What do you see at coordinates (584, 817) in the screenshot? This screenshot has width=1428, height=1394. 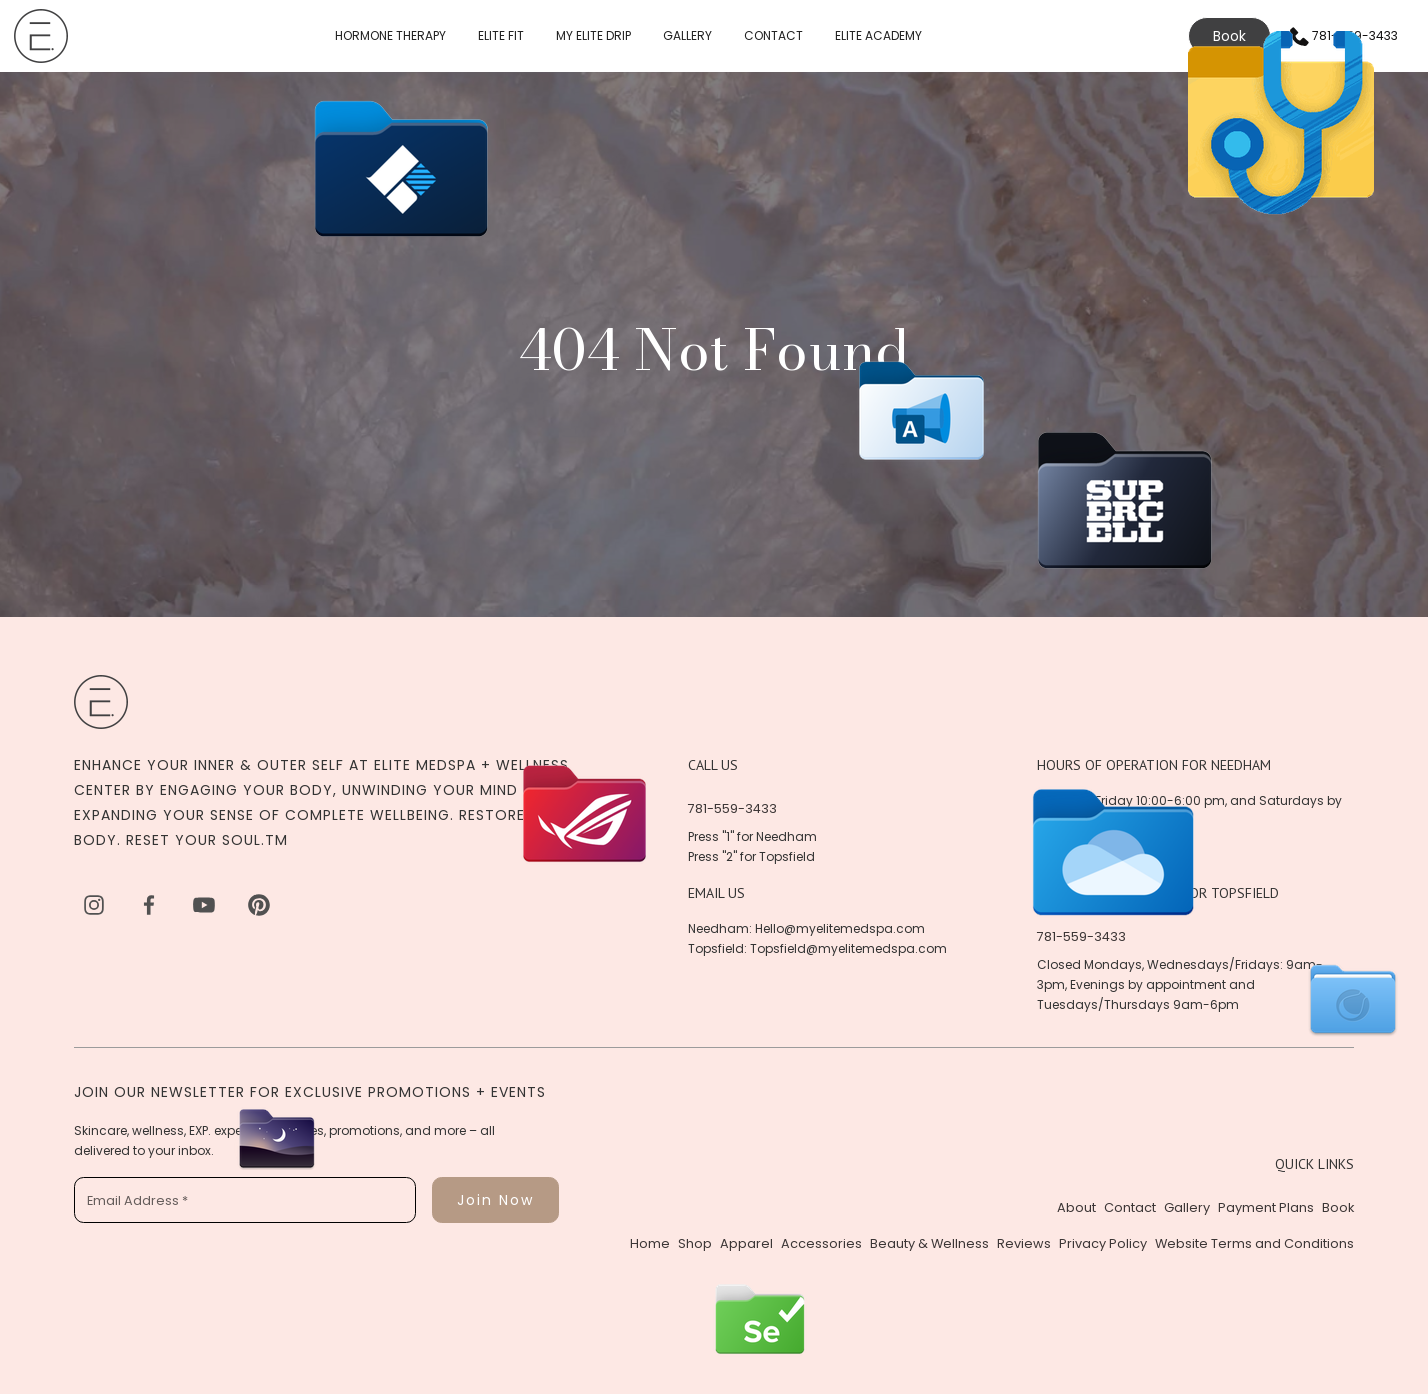 I see `open ASUS Republic of Gamers files folder` at bounding box center [584, 817].